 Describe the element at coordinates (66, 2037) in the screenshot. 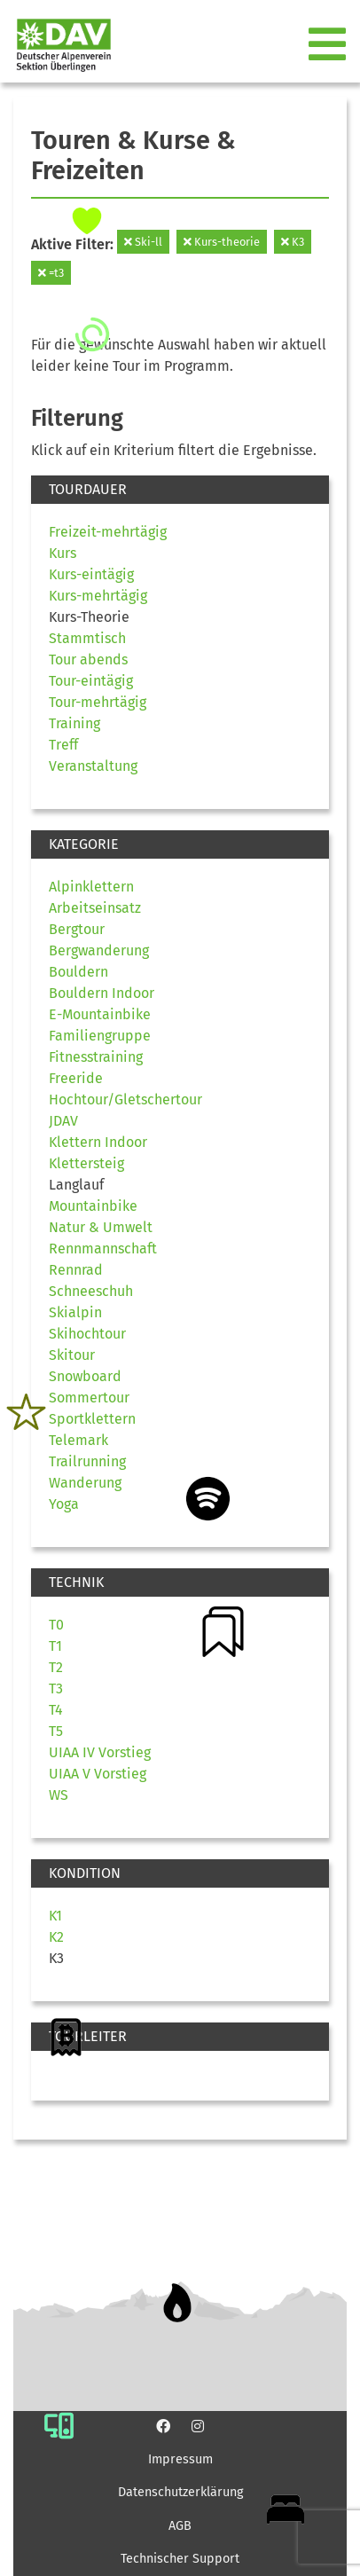

I see `view bitcoin transaction receipt` at that location.